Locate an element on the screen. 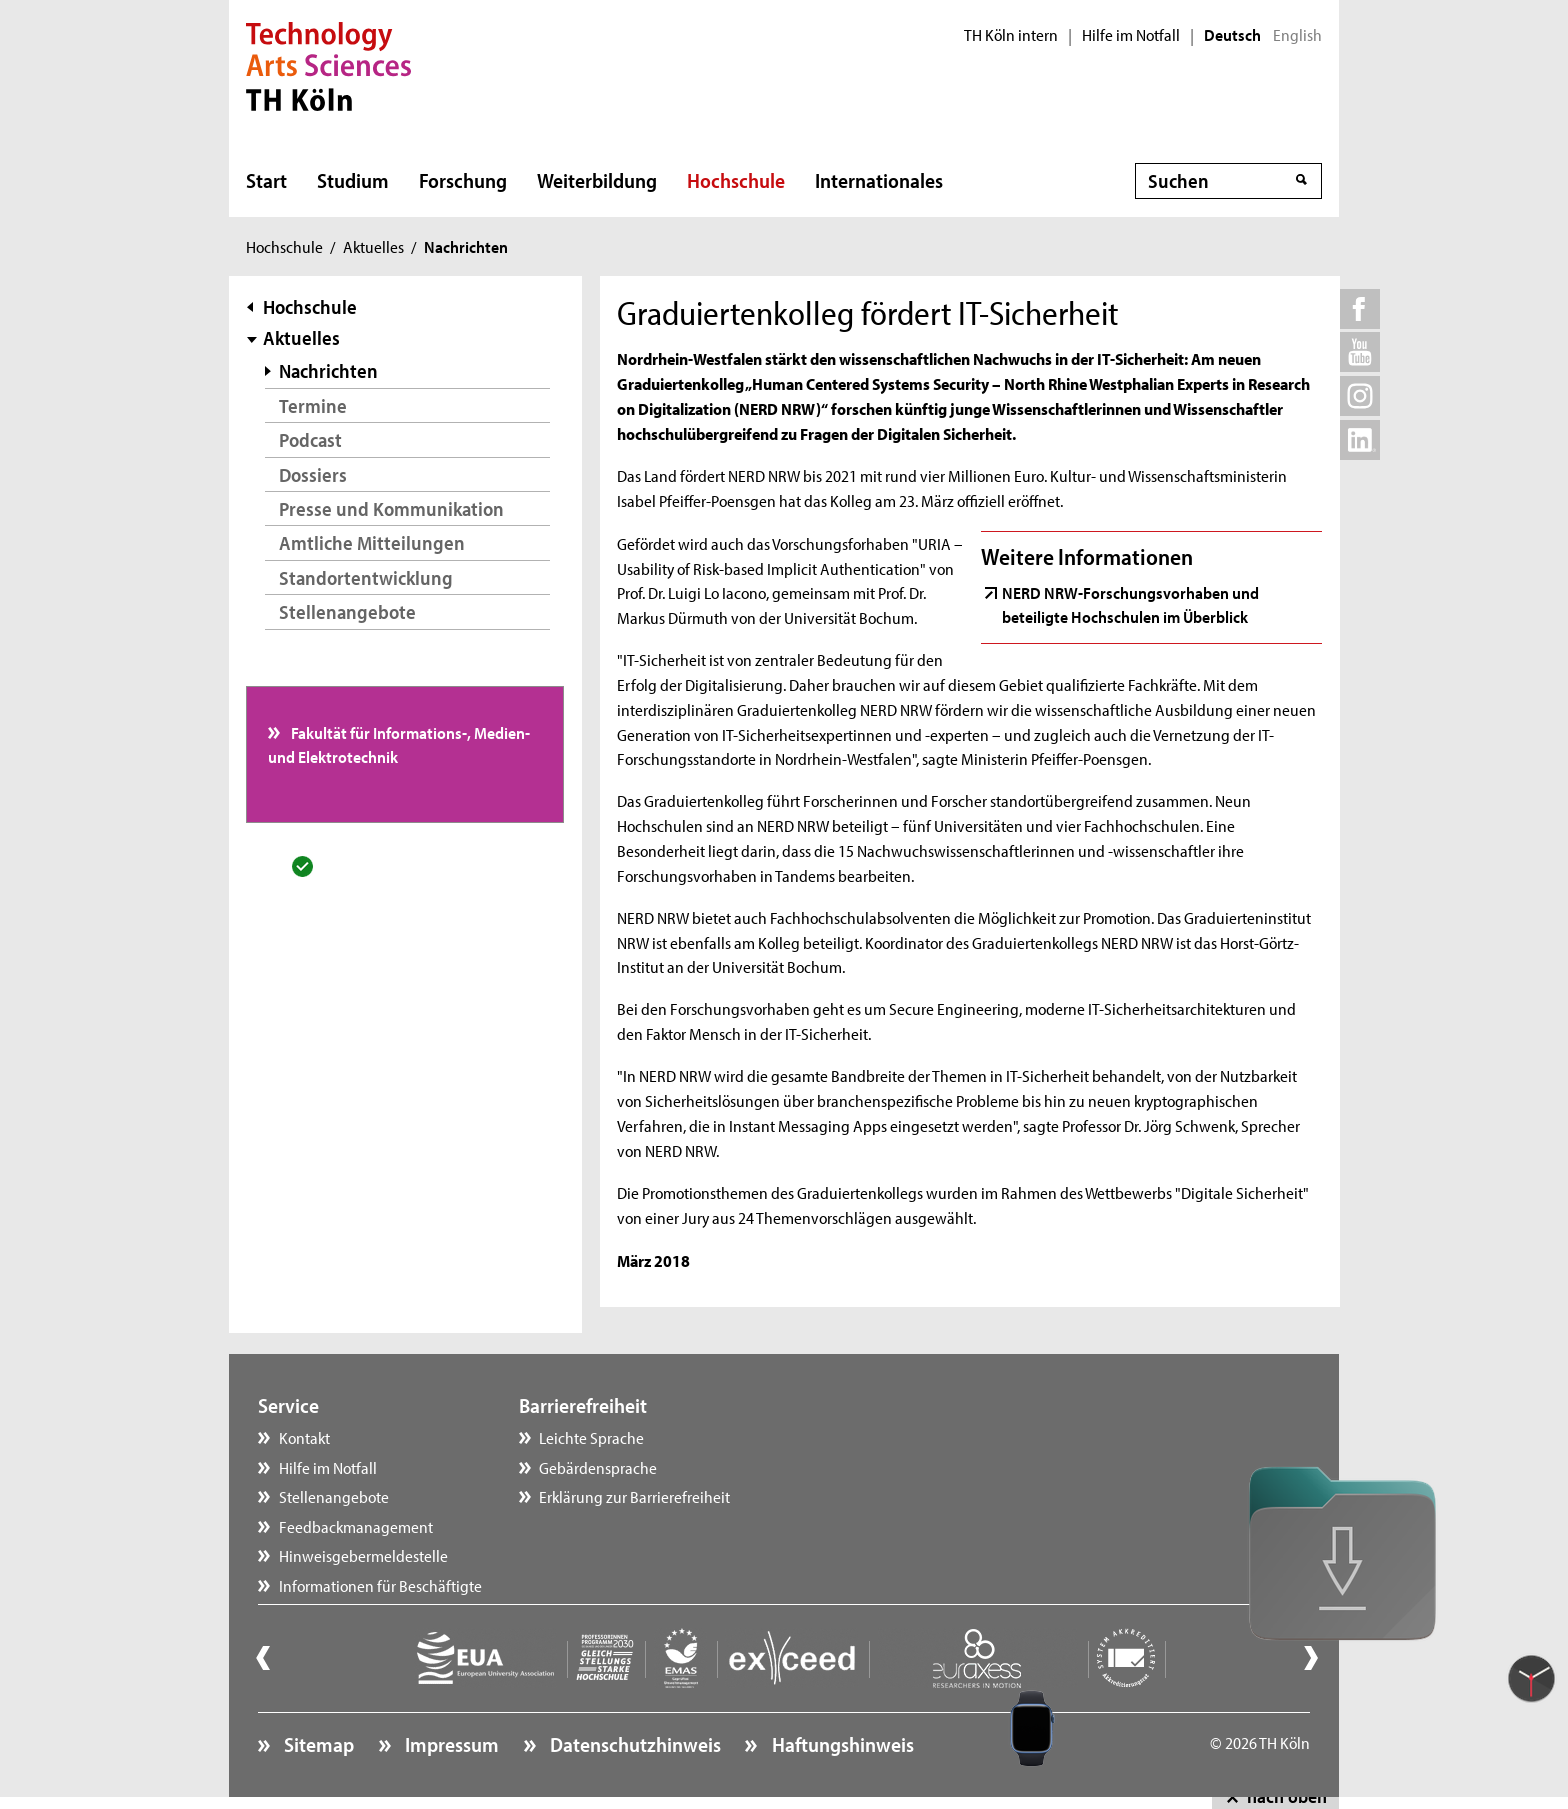 The width and height of the screenshot is (1568, 1809). open your downloads folder is located at coordinates (1342, 1553).